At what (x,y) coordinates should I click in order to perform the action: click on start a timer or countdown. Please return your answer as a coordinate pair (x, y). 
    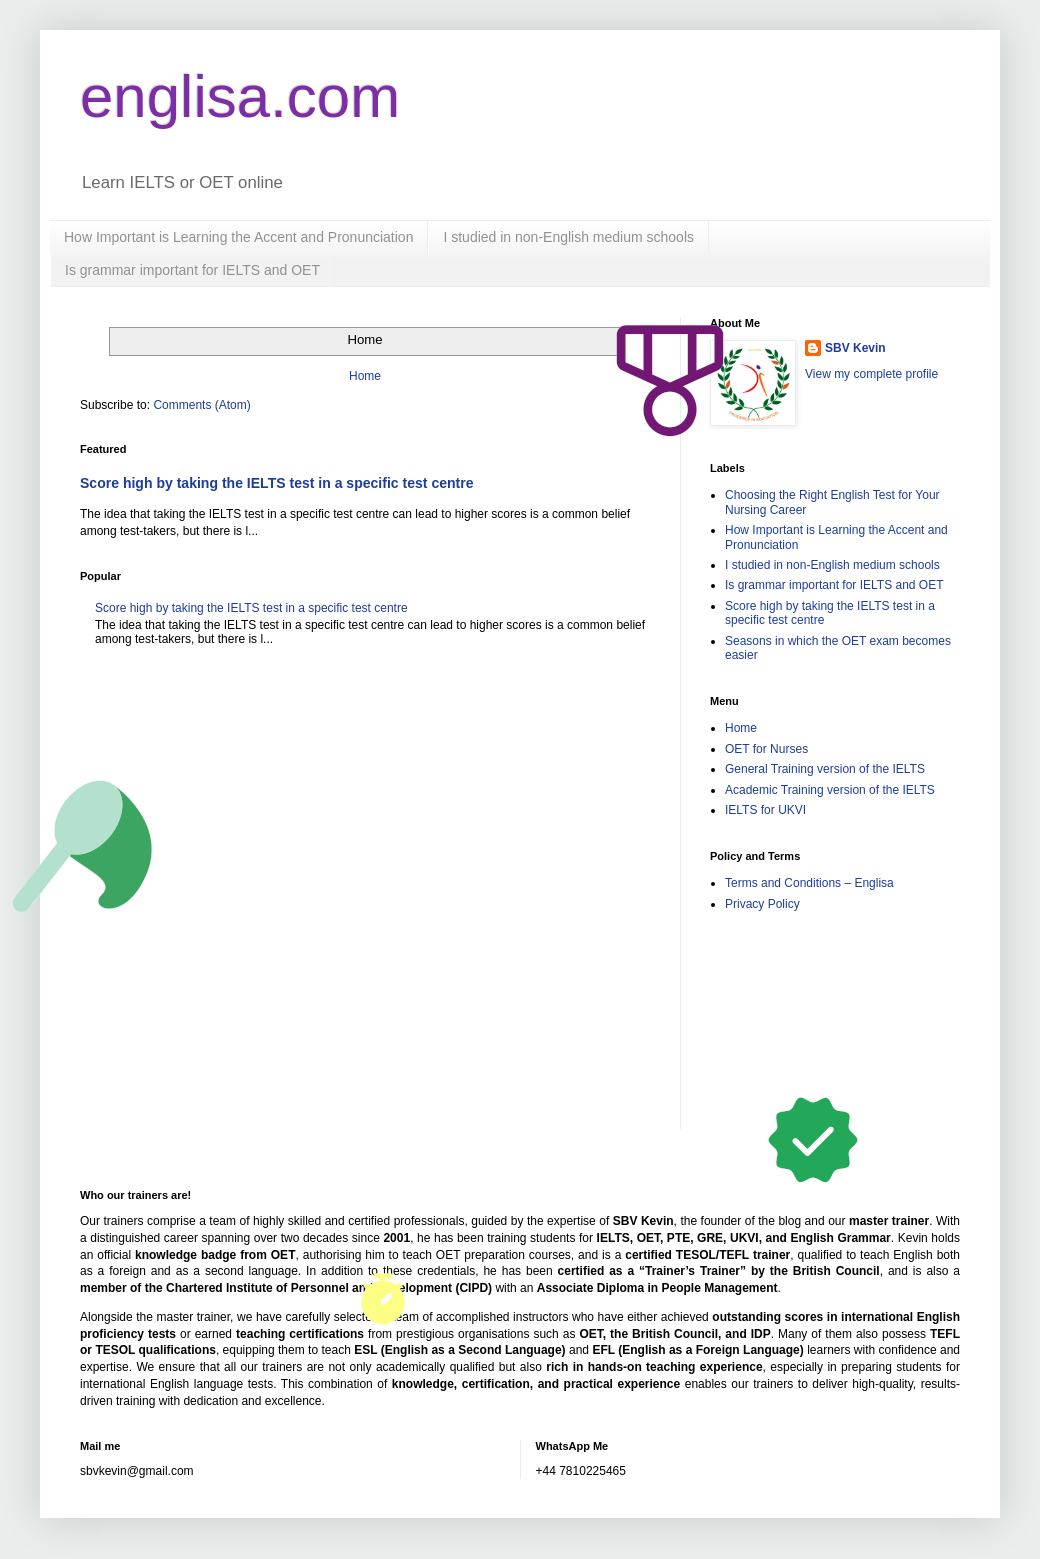
    Looking at the image, I should click on (383, 1300).